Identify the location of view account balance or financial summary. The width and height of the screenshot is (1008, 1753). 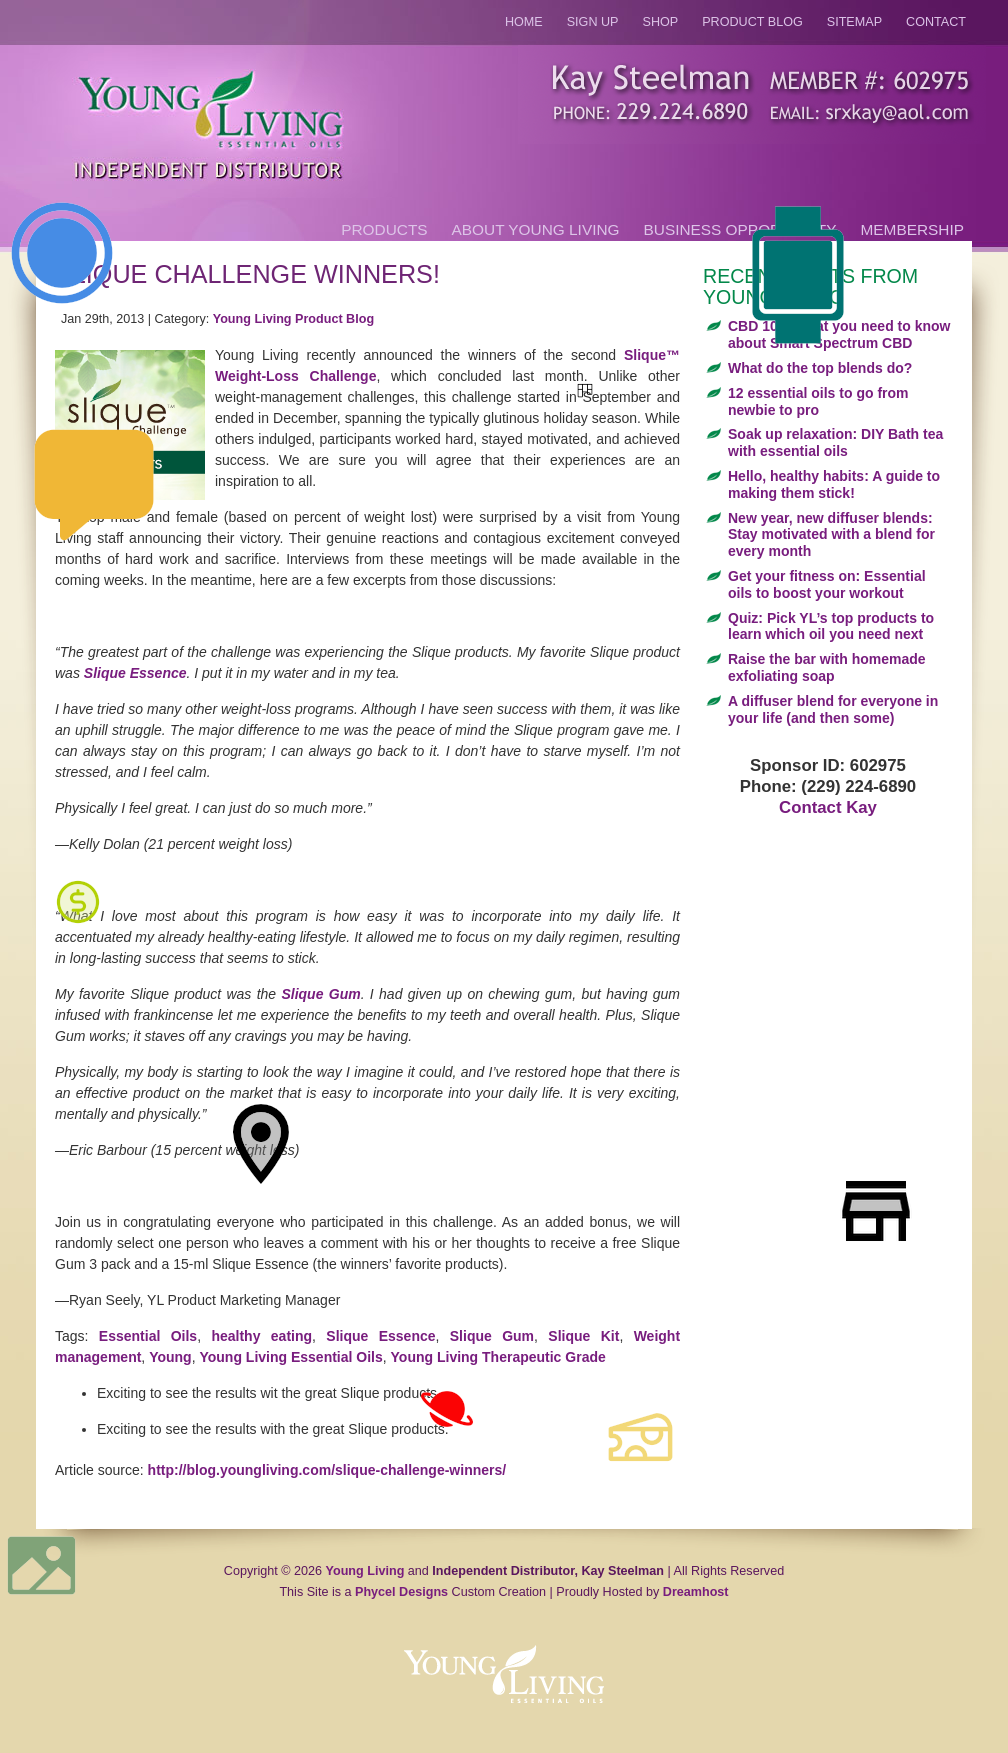
(78, 902).